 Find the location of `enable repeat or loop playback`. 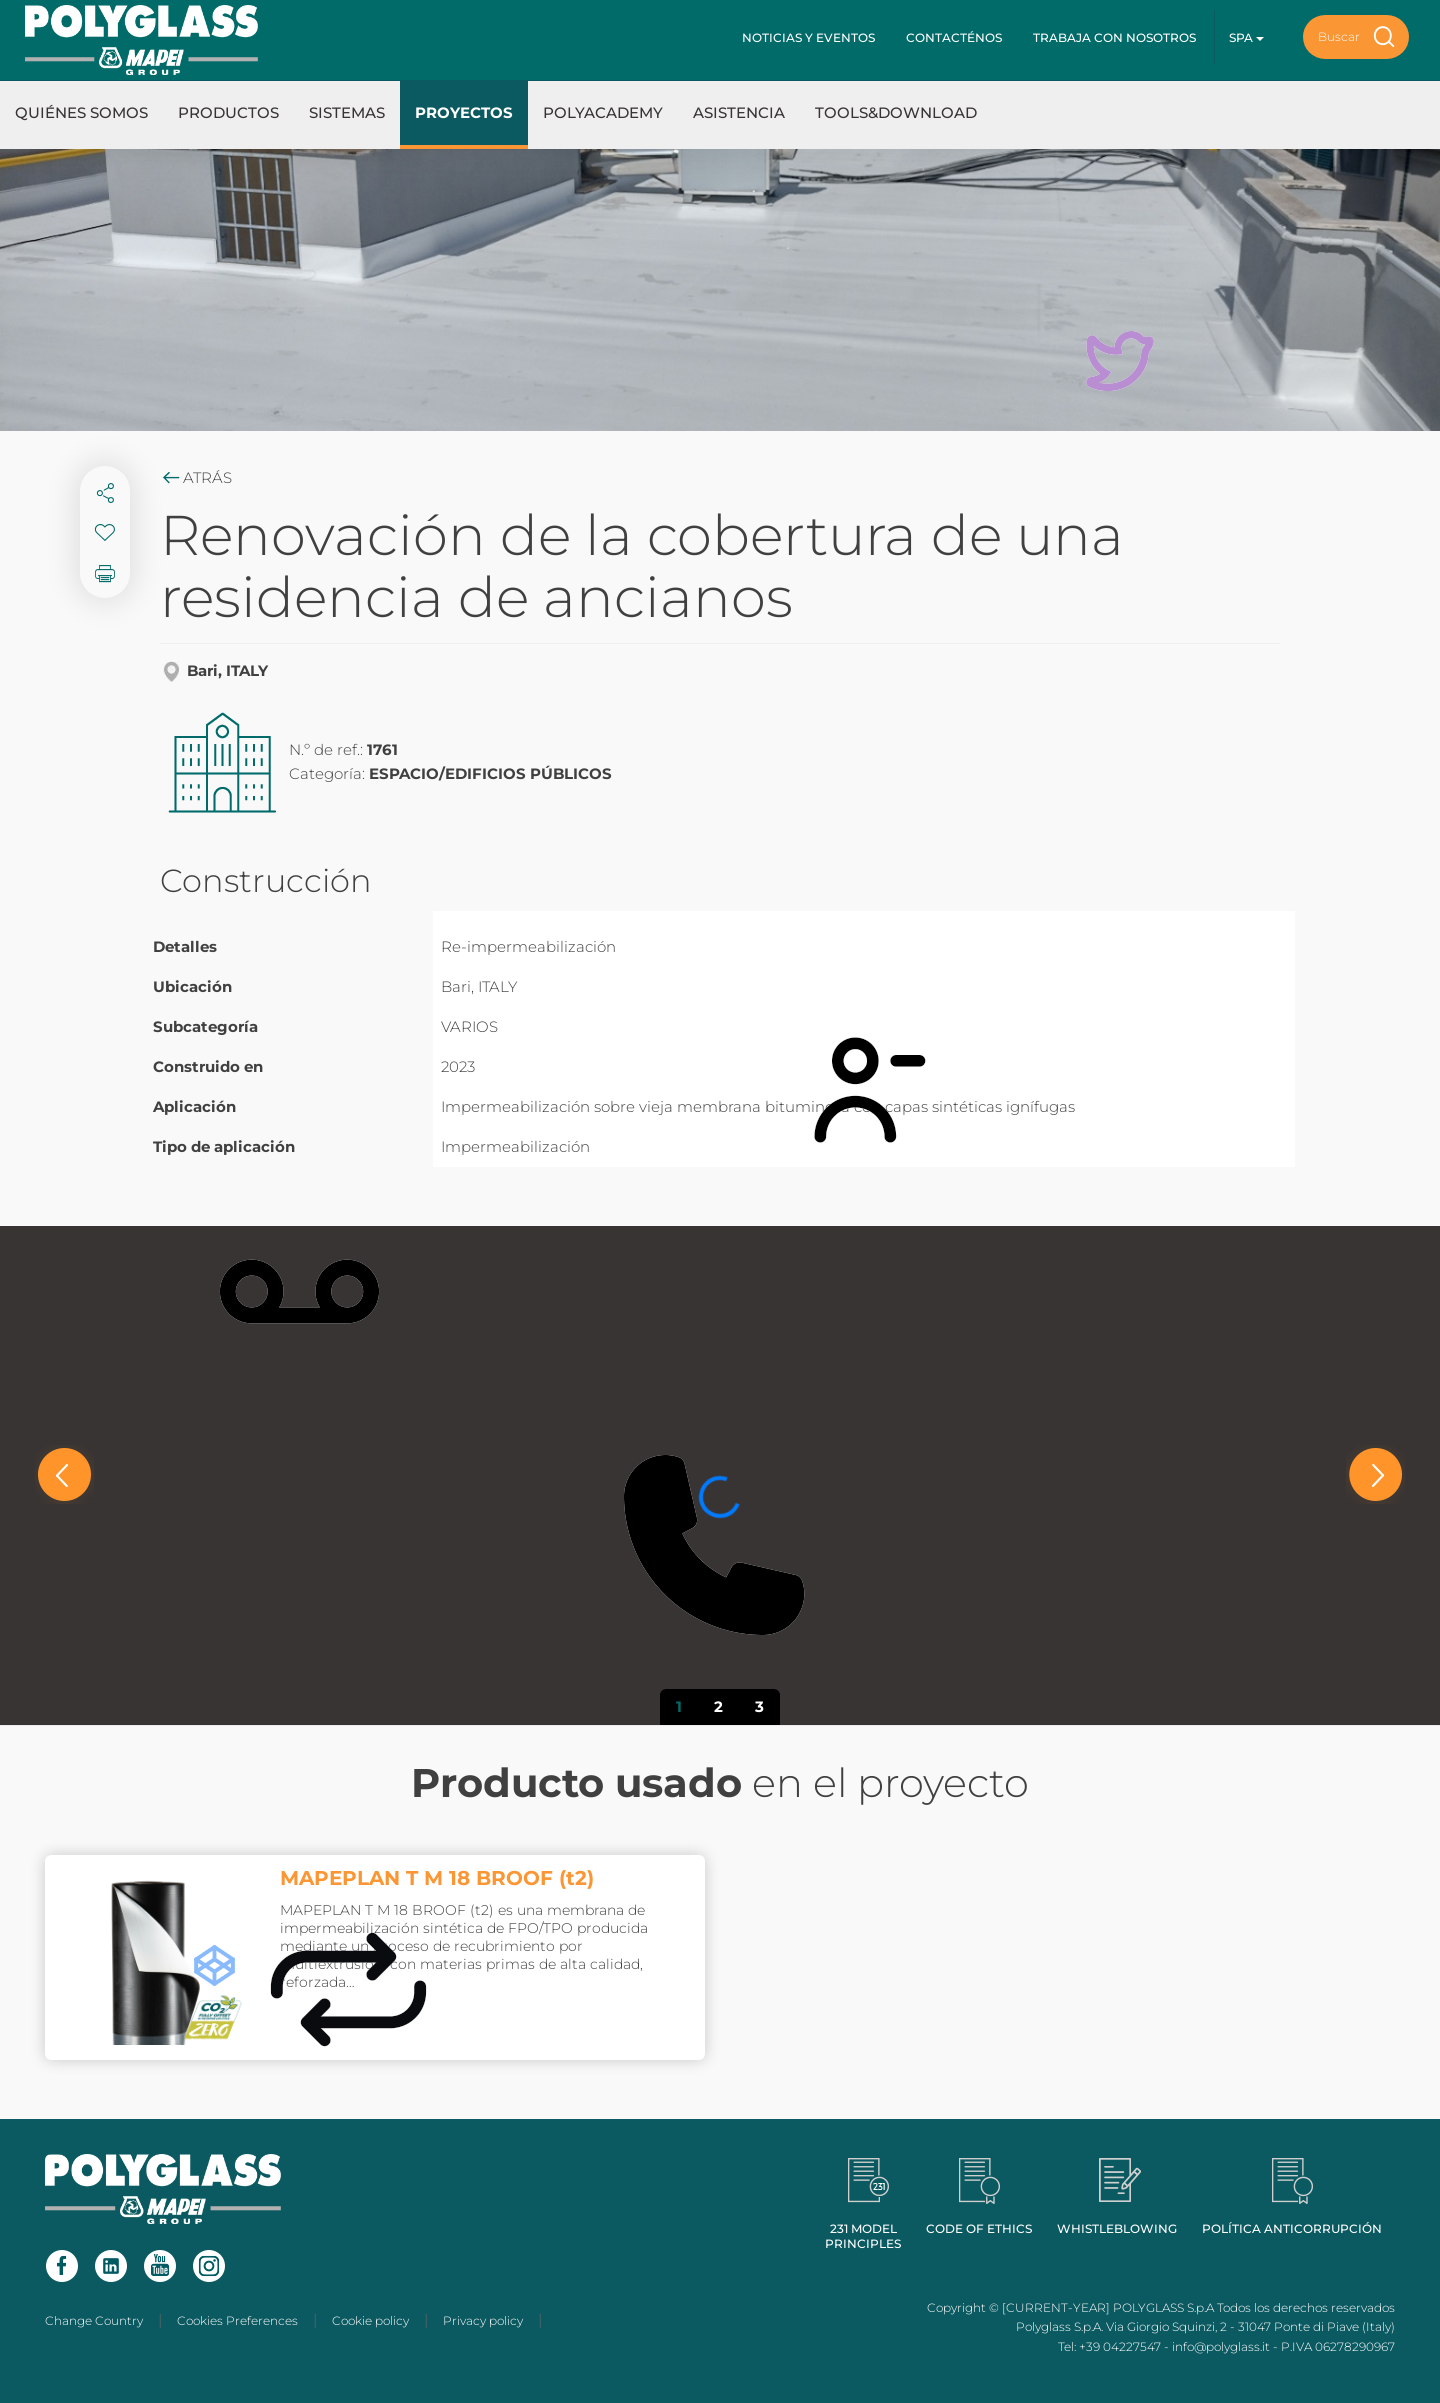

enable repeat or loop playback is located at coordinates (348, 1989).